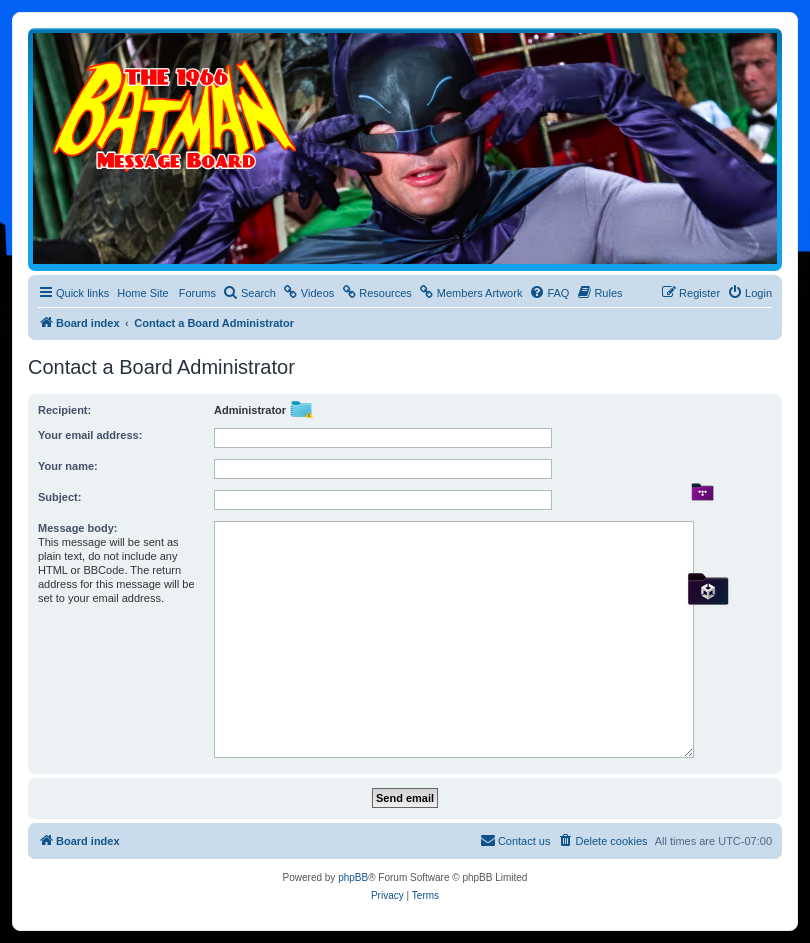 Image resolution: width=810 pixels, height=943 pixels. I want to click on open folder containing tidal music files, so click(702, 492).